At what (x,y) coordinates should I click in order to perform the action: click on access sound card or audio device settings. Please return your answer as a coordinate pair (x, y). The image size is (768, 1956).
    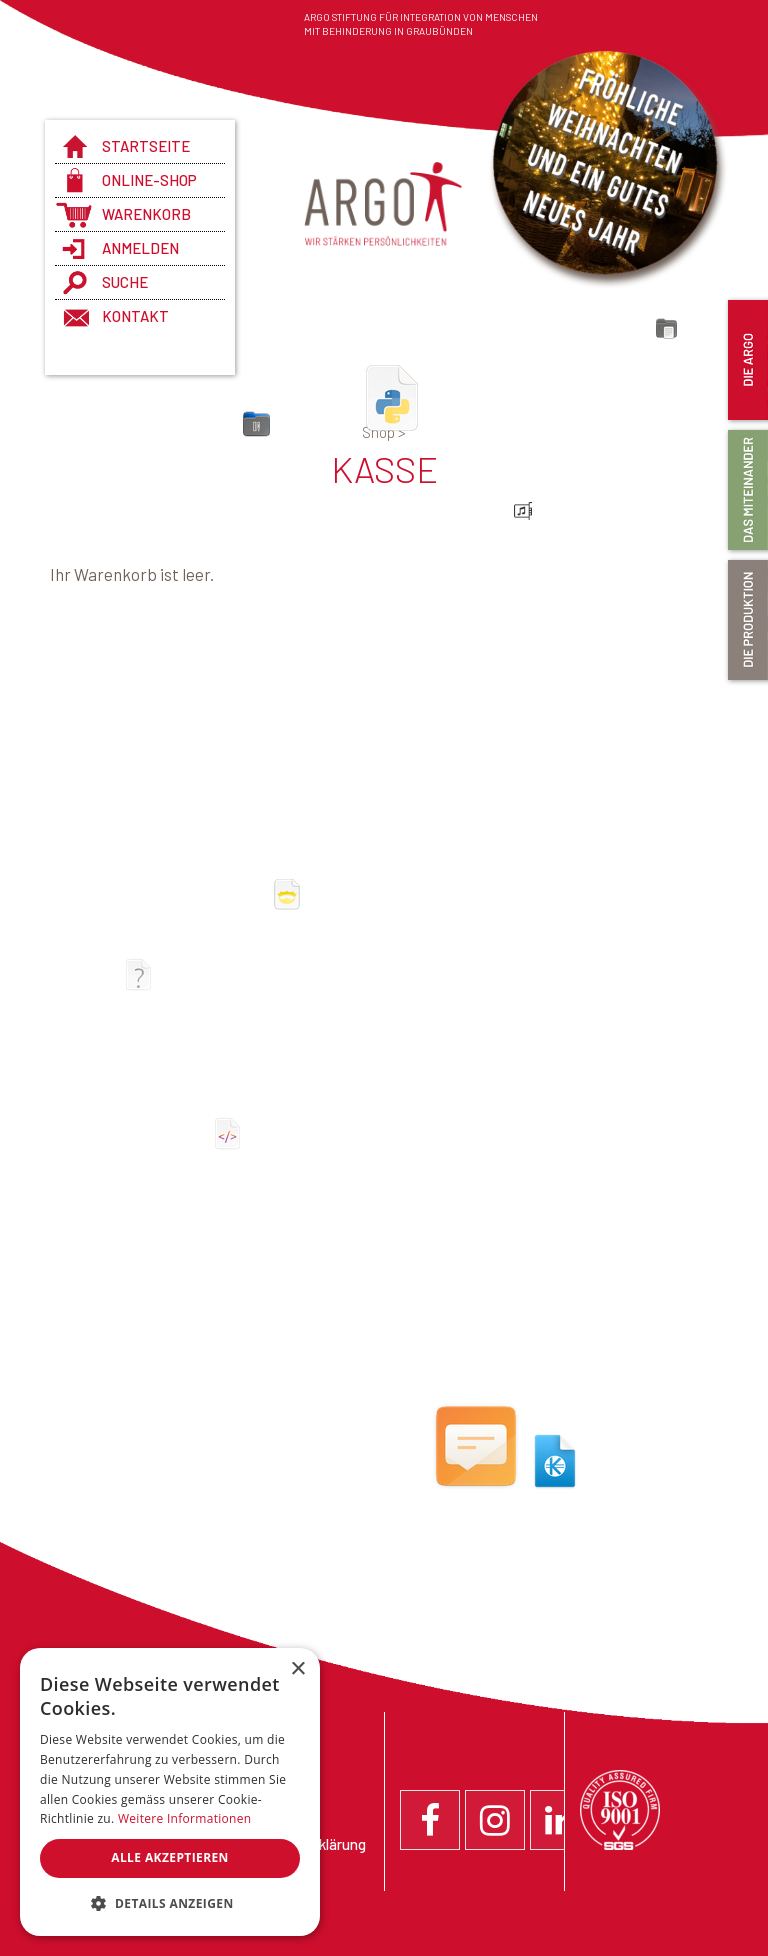
    Looking at the image, I should click on (523, 511).